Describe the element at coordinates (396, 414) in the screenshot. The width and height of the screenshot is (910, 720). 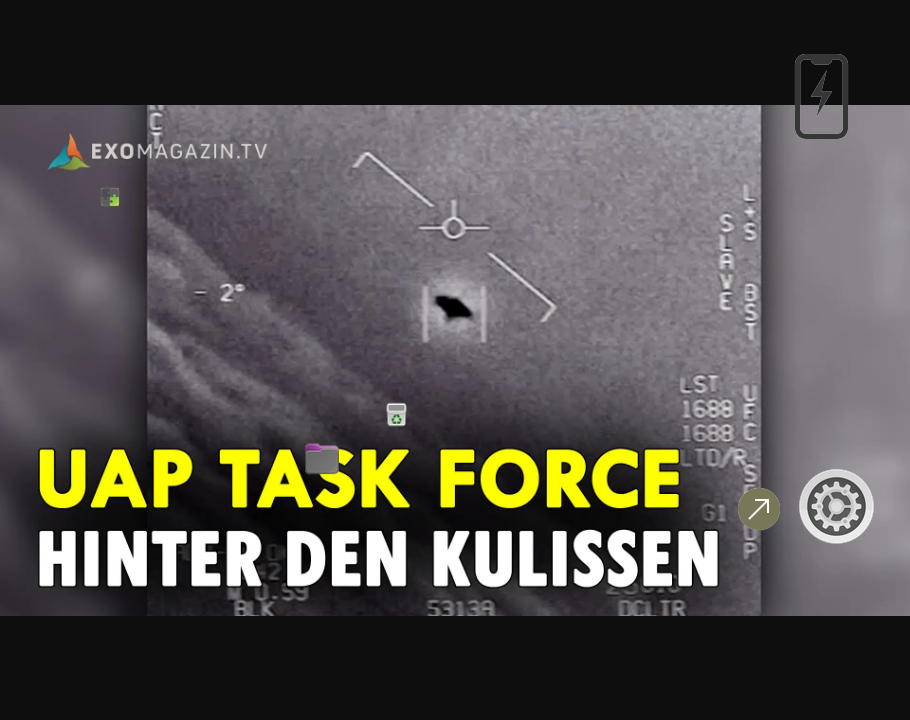
I see `open the trash or recycle bin` at that location.